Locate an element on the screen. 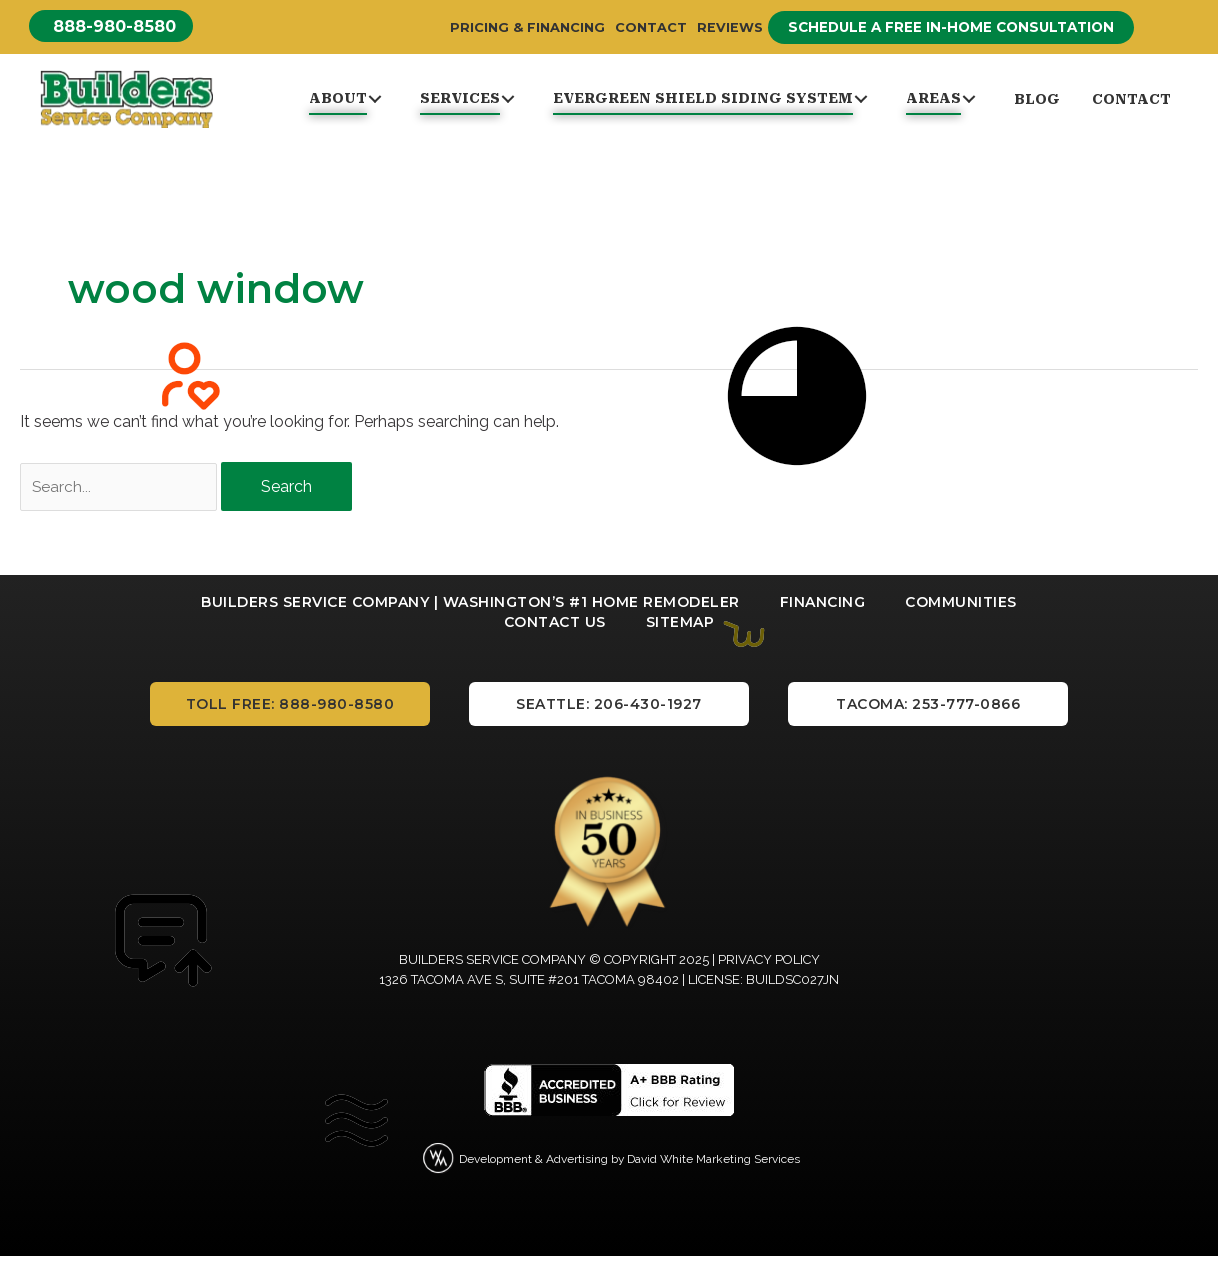 This screenshot has height=1266, width=1218. add user to favorites is located at coordinates (184, 374).